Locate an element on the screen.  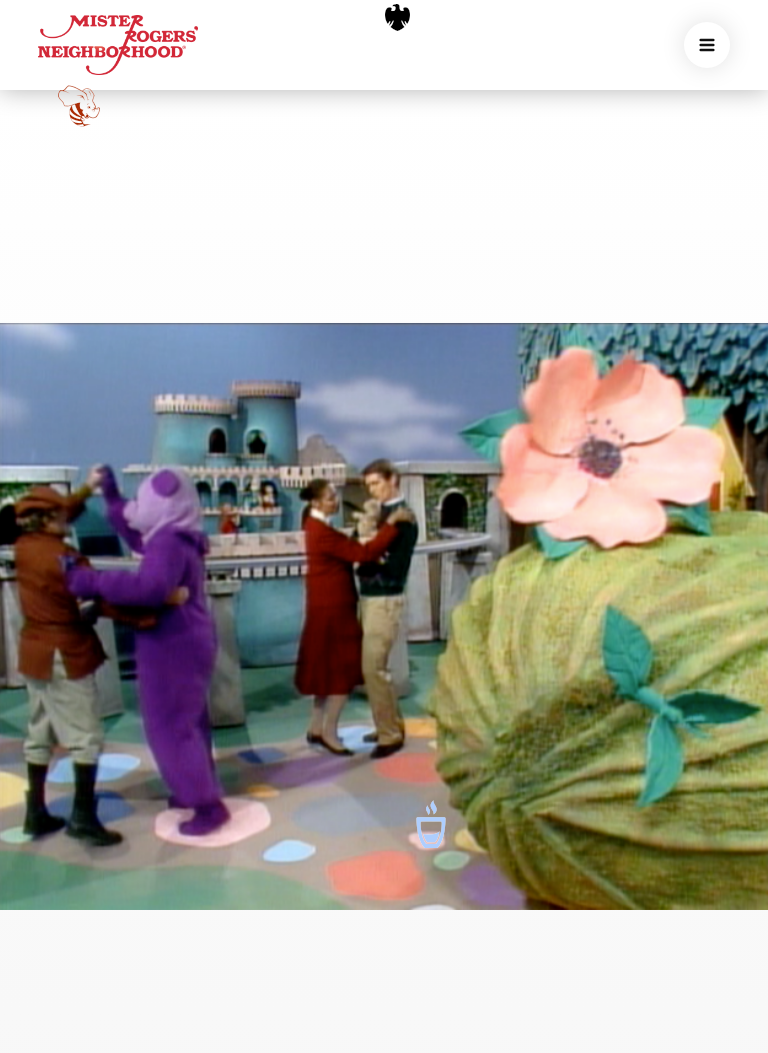
mocha javascript testing framework logo is located at coordinates (431, 824).